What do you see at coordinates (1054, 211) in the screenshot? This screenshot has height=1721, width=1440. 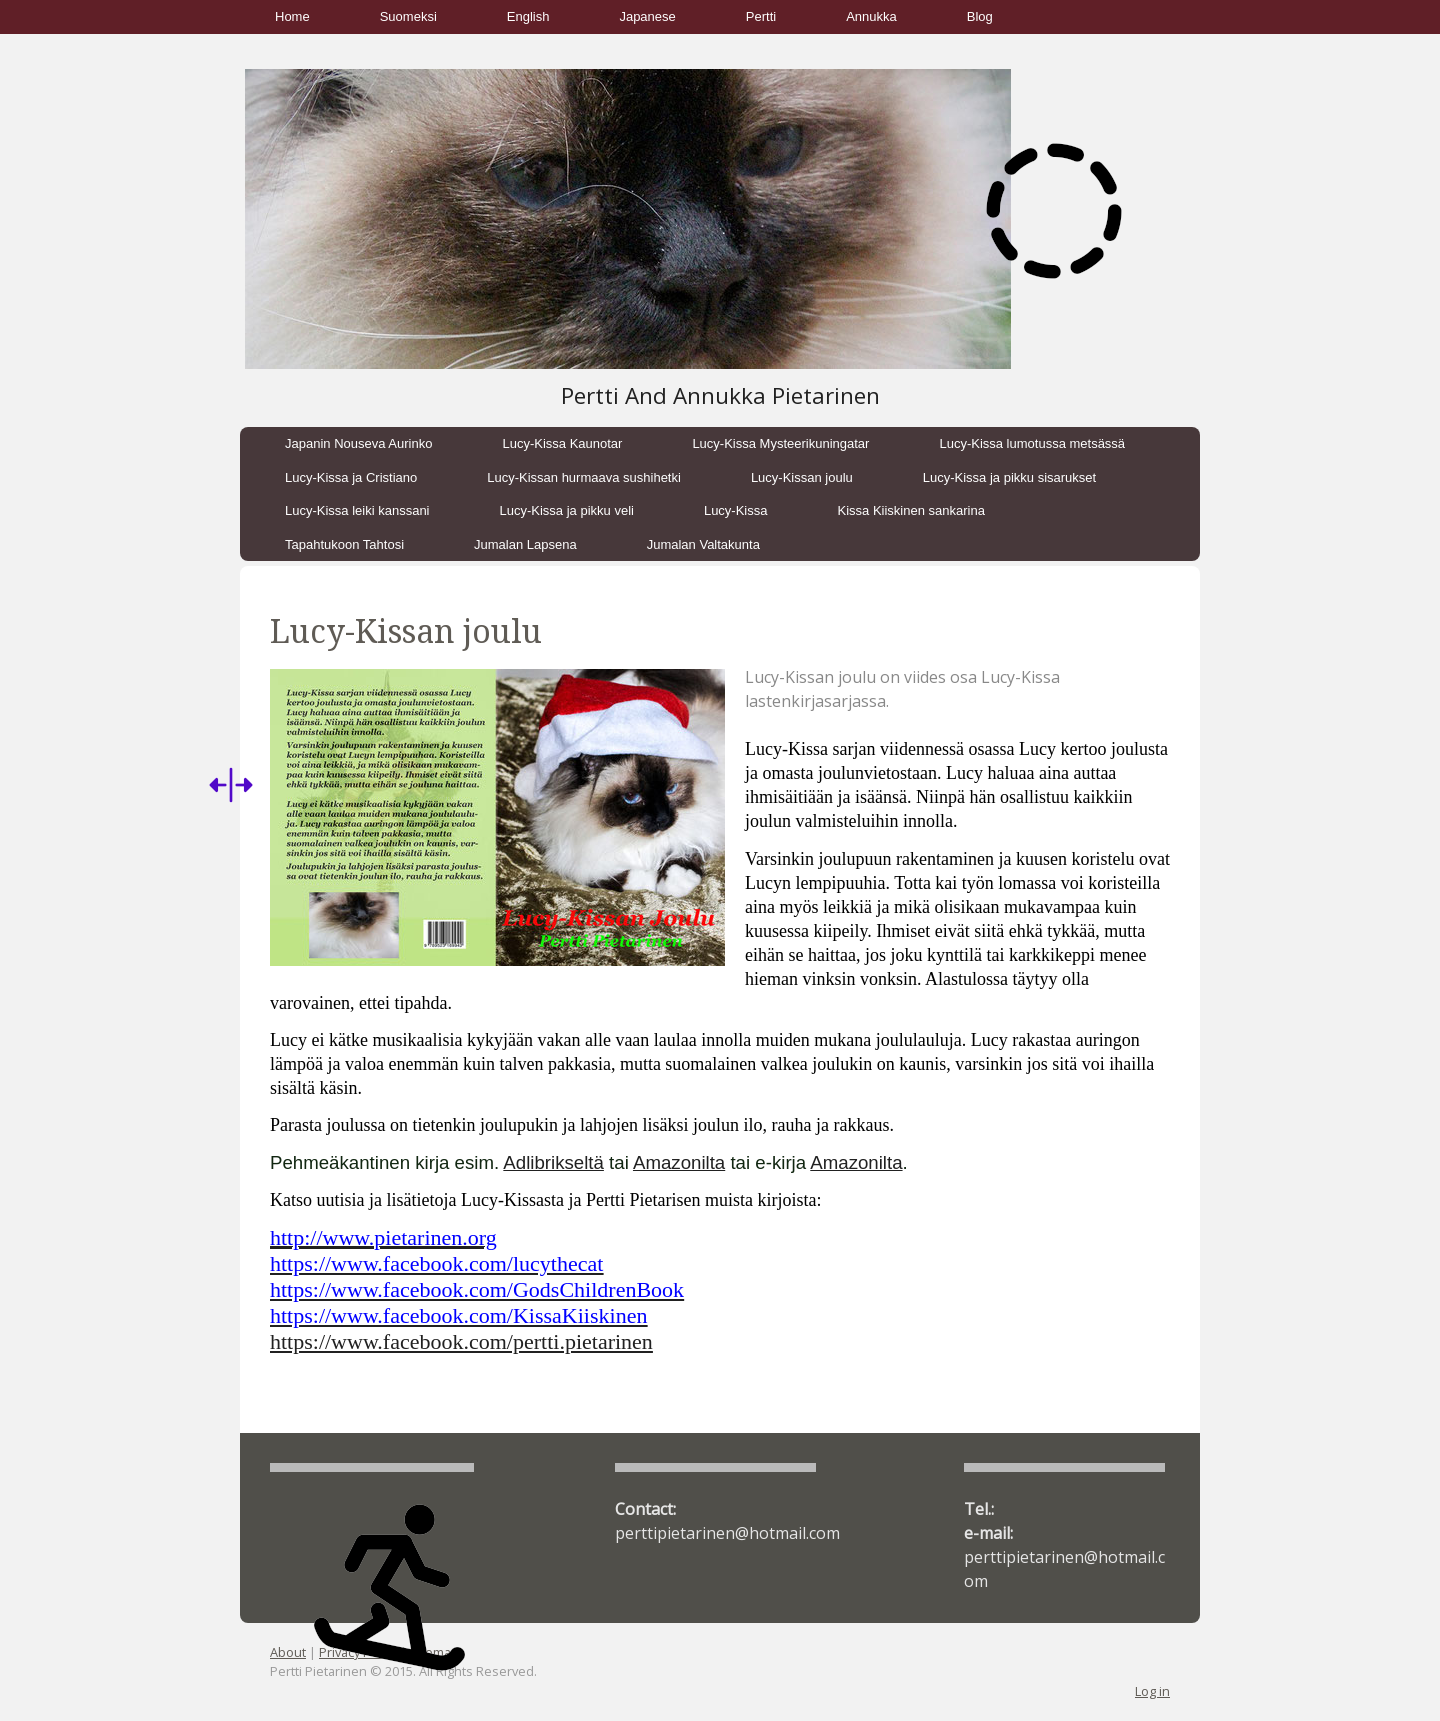 I see `indicates loading or processing in progress` at bounding box center [1054, 211].